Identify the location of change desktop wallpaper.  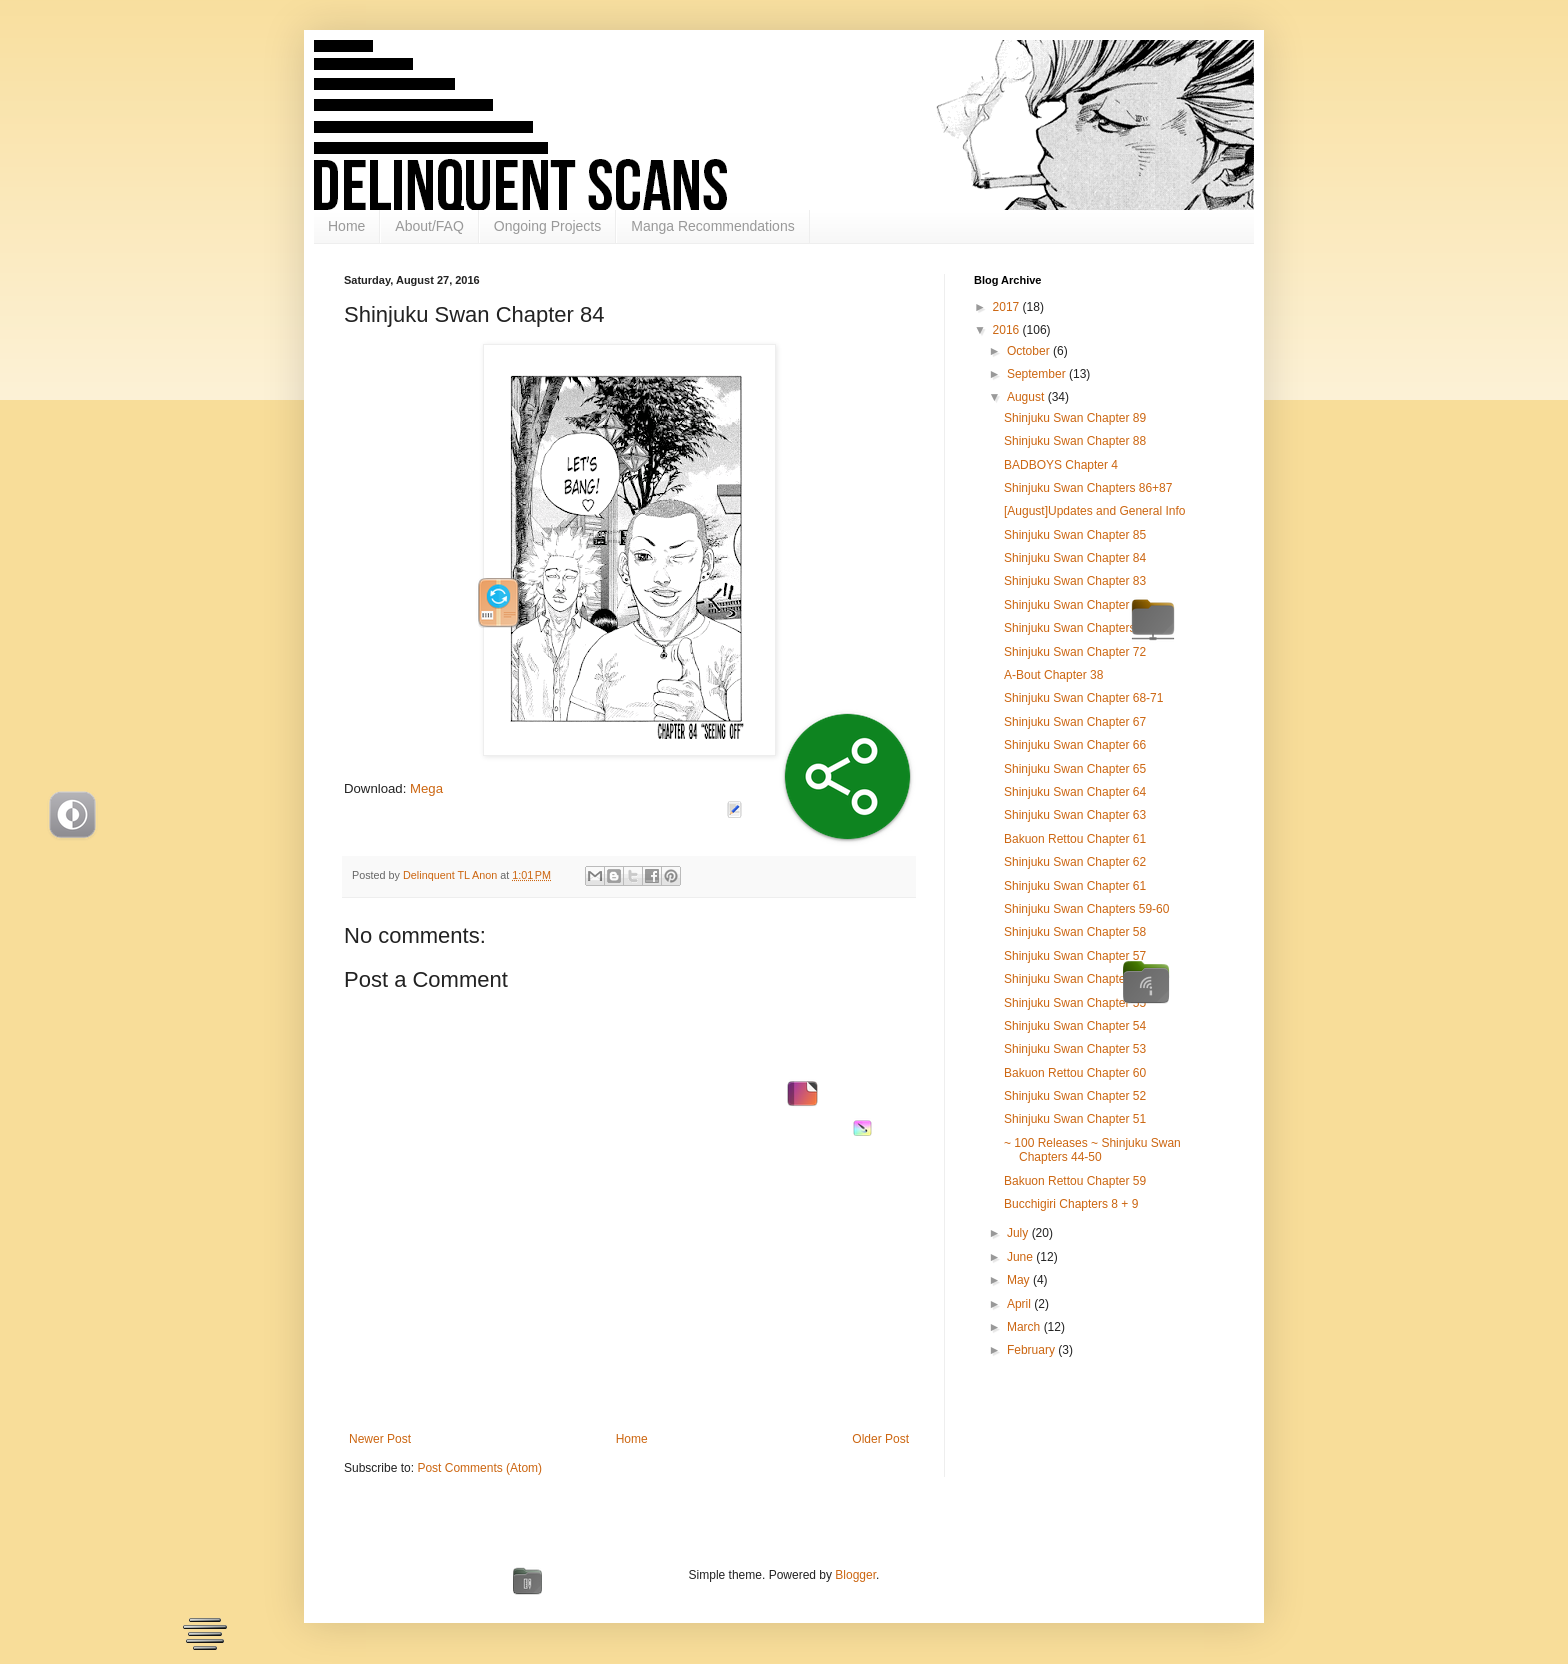
(802, 1093).